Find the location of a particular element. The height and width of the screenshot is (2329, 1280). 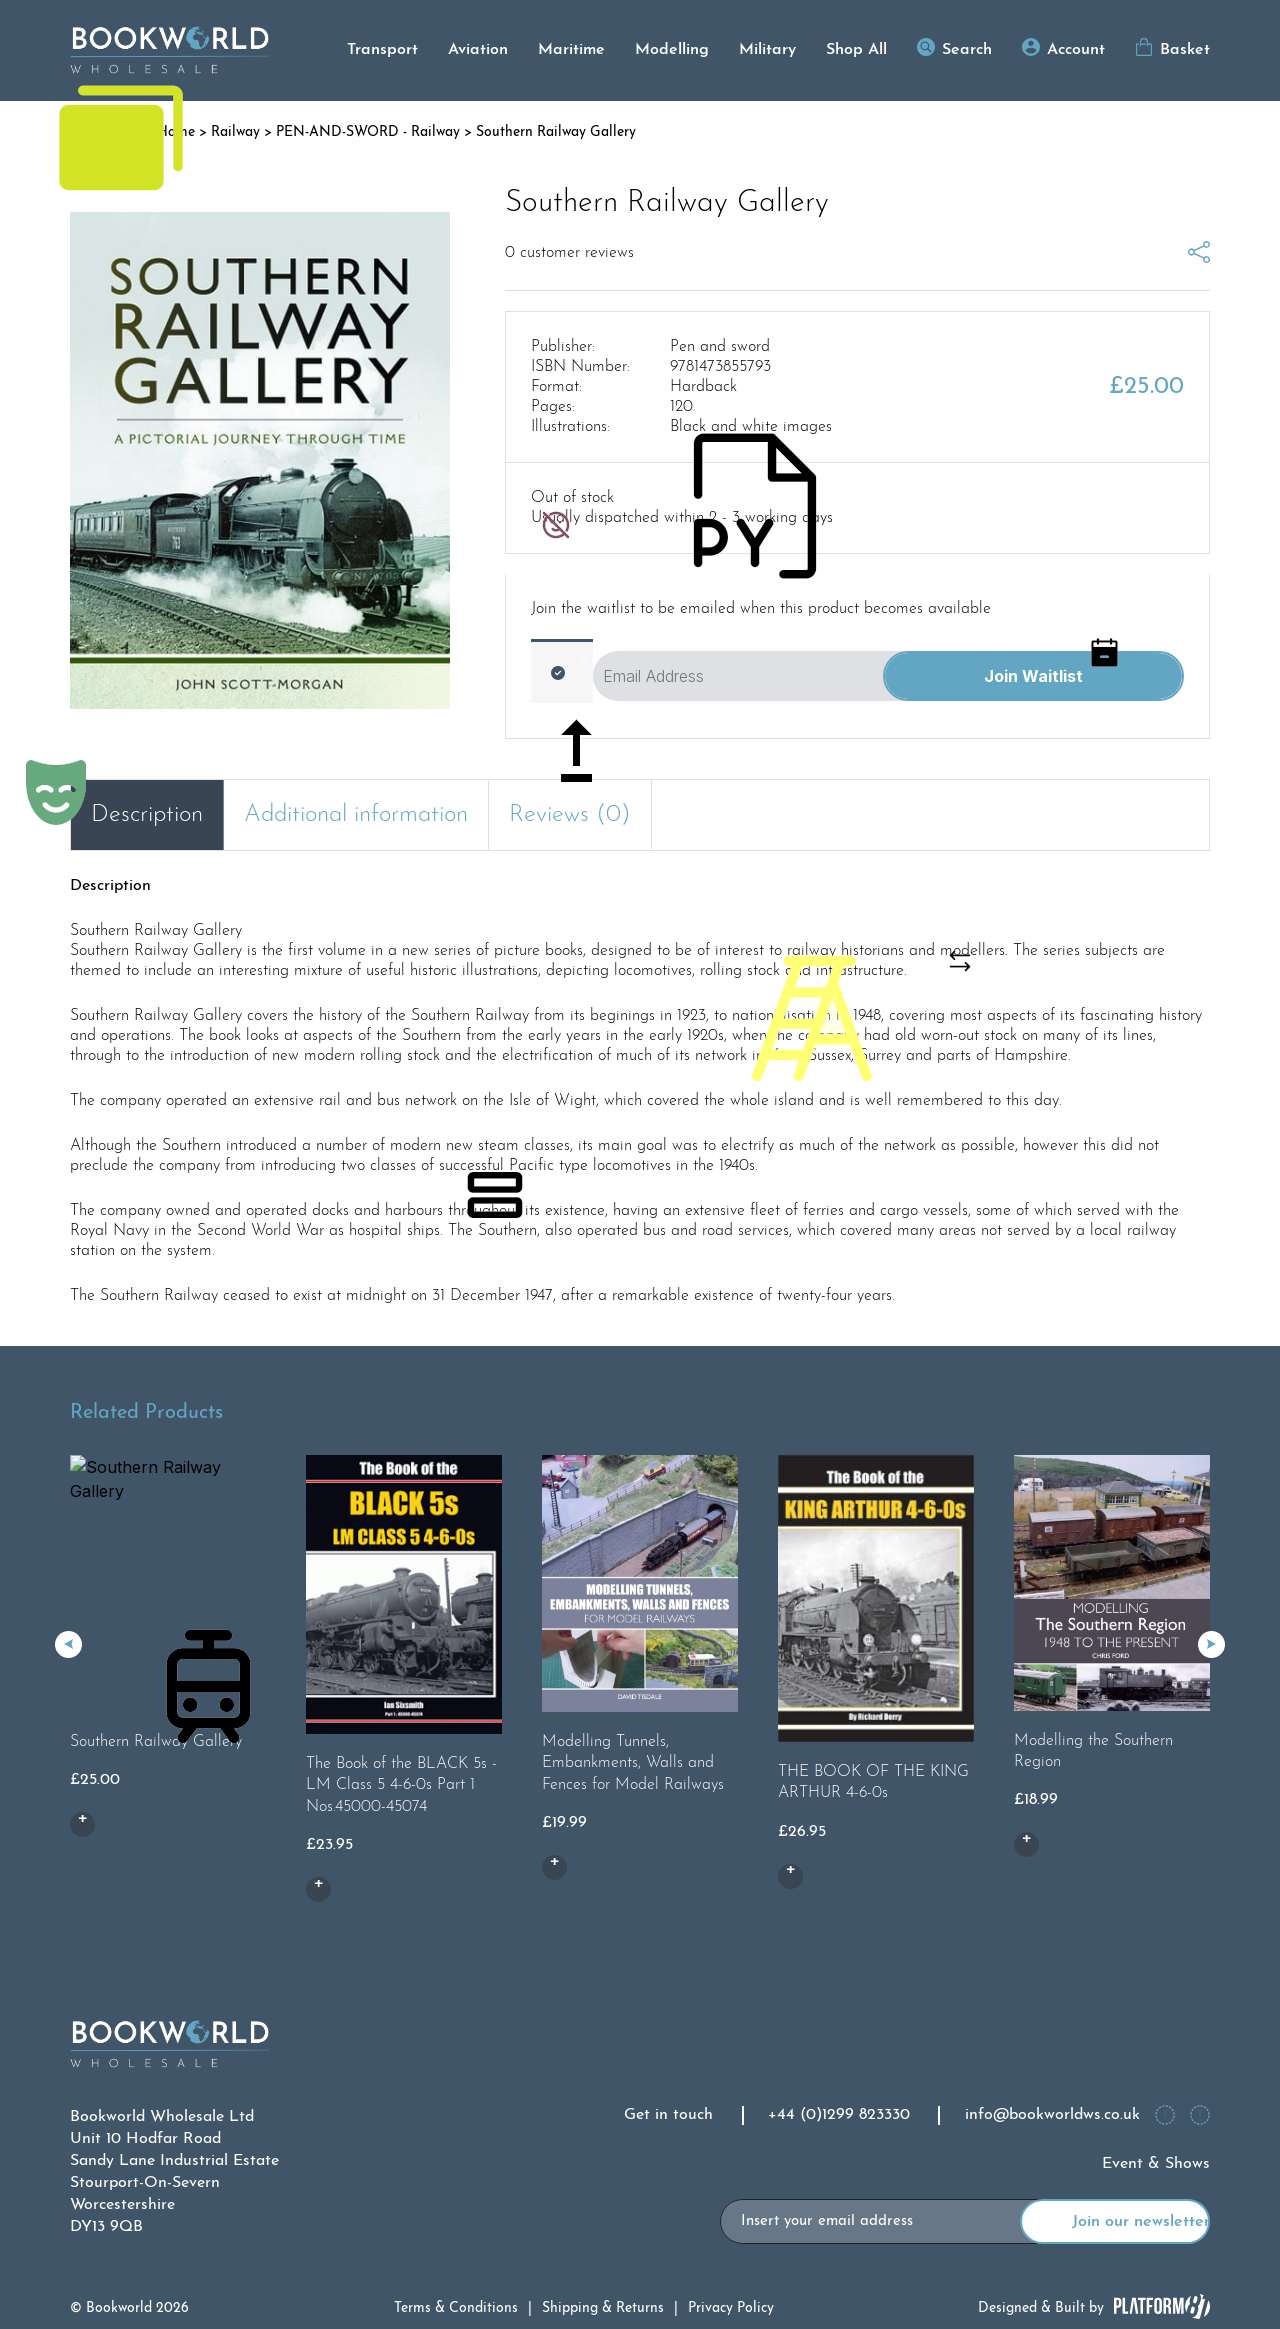

switch to row view layout is located at coordinates (495, 1195).